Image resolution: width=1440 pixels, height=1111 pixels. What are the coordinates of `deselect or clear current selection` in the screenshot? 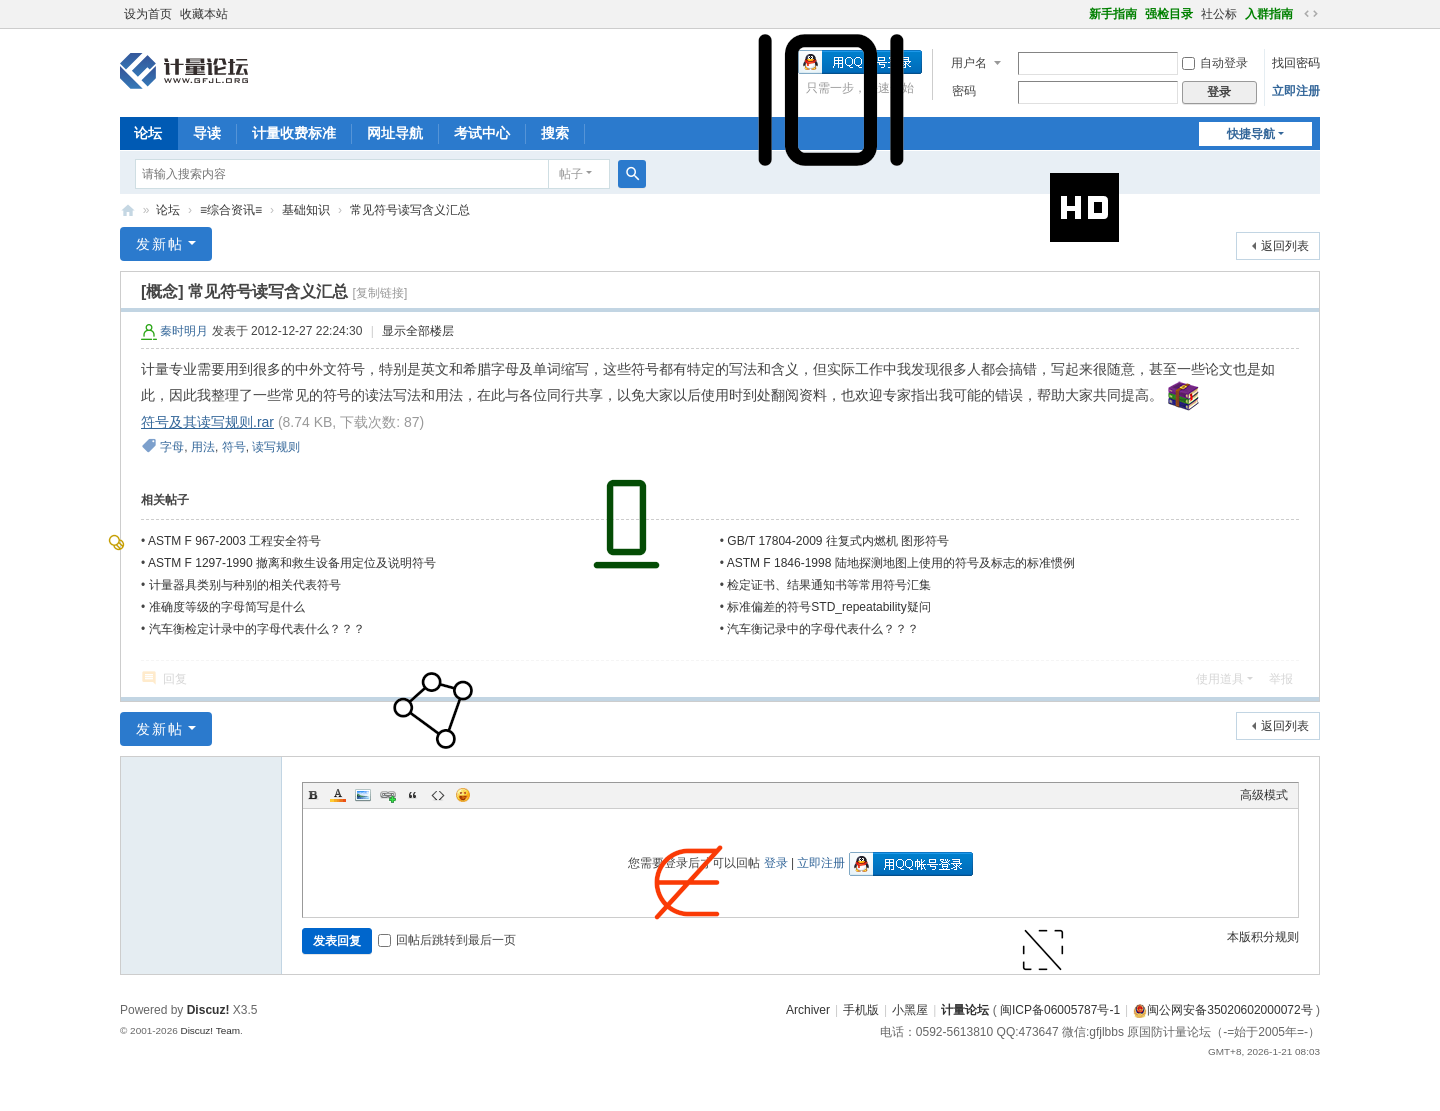 It's located at (1043, 950).